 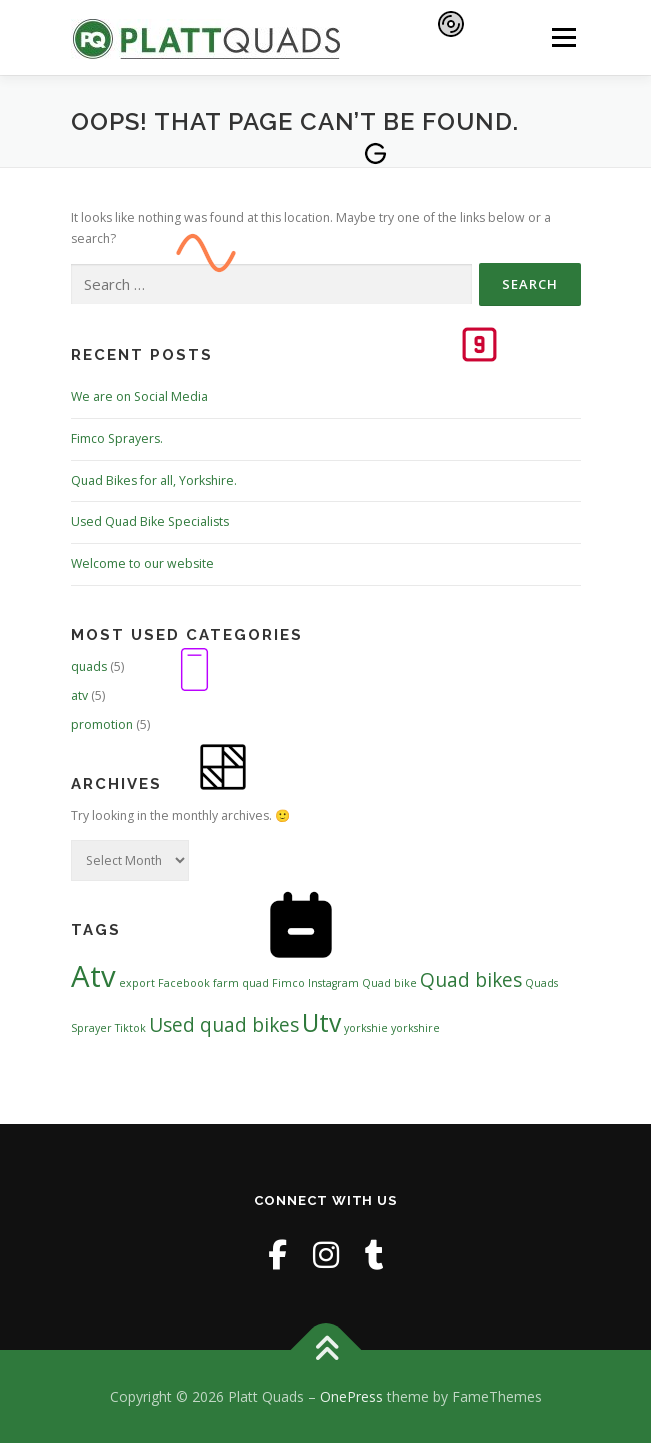 What do you see at coordinates (194, 669) in the screenshot?
I see `access device speaker settings` at bounding box center [194, 669].